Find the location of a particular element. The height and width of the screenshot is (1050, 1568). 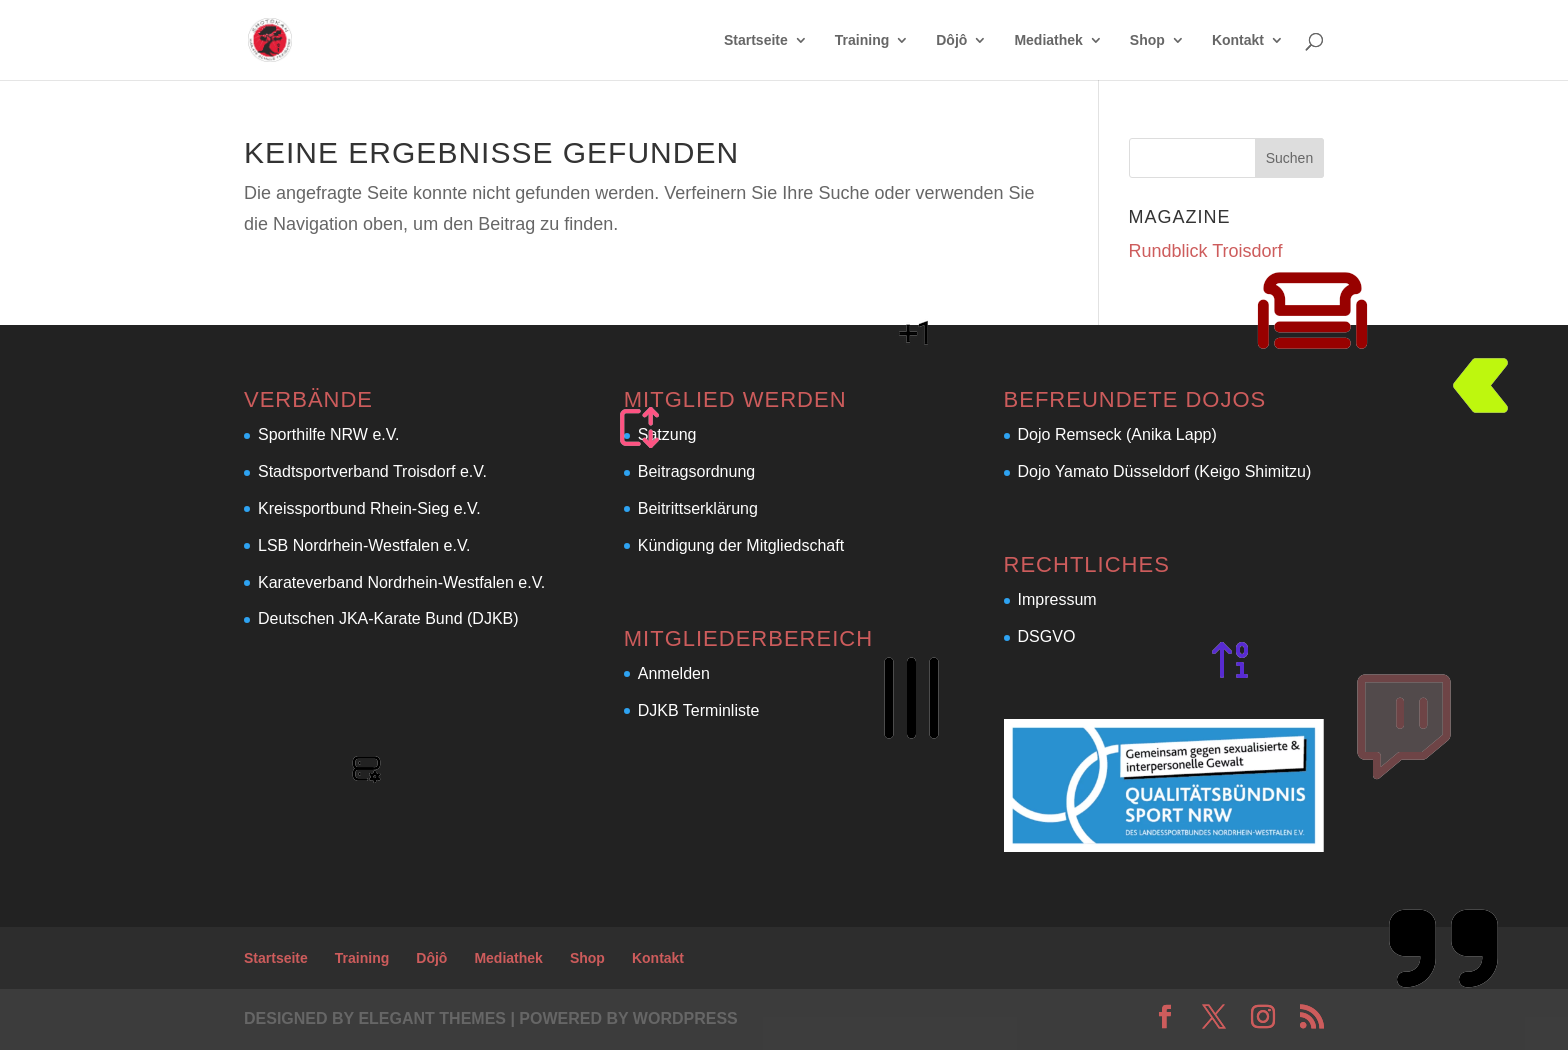

sort in ascending numerical order is located at coordinates (1232, 660).